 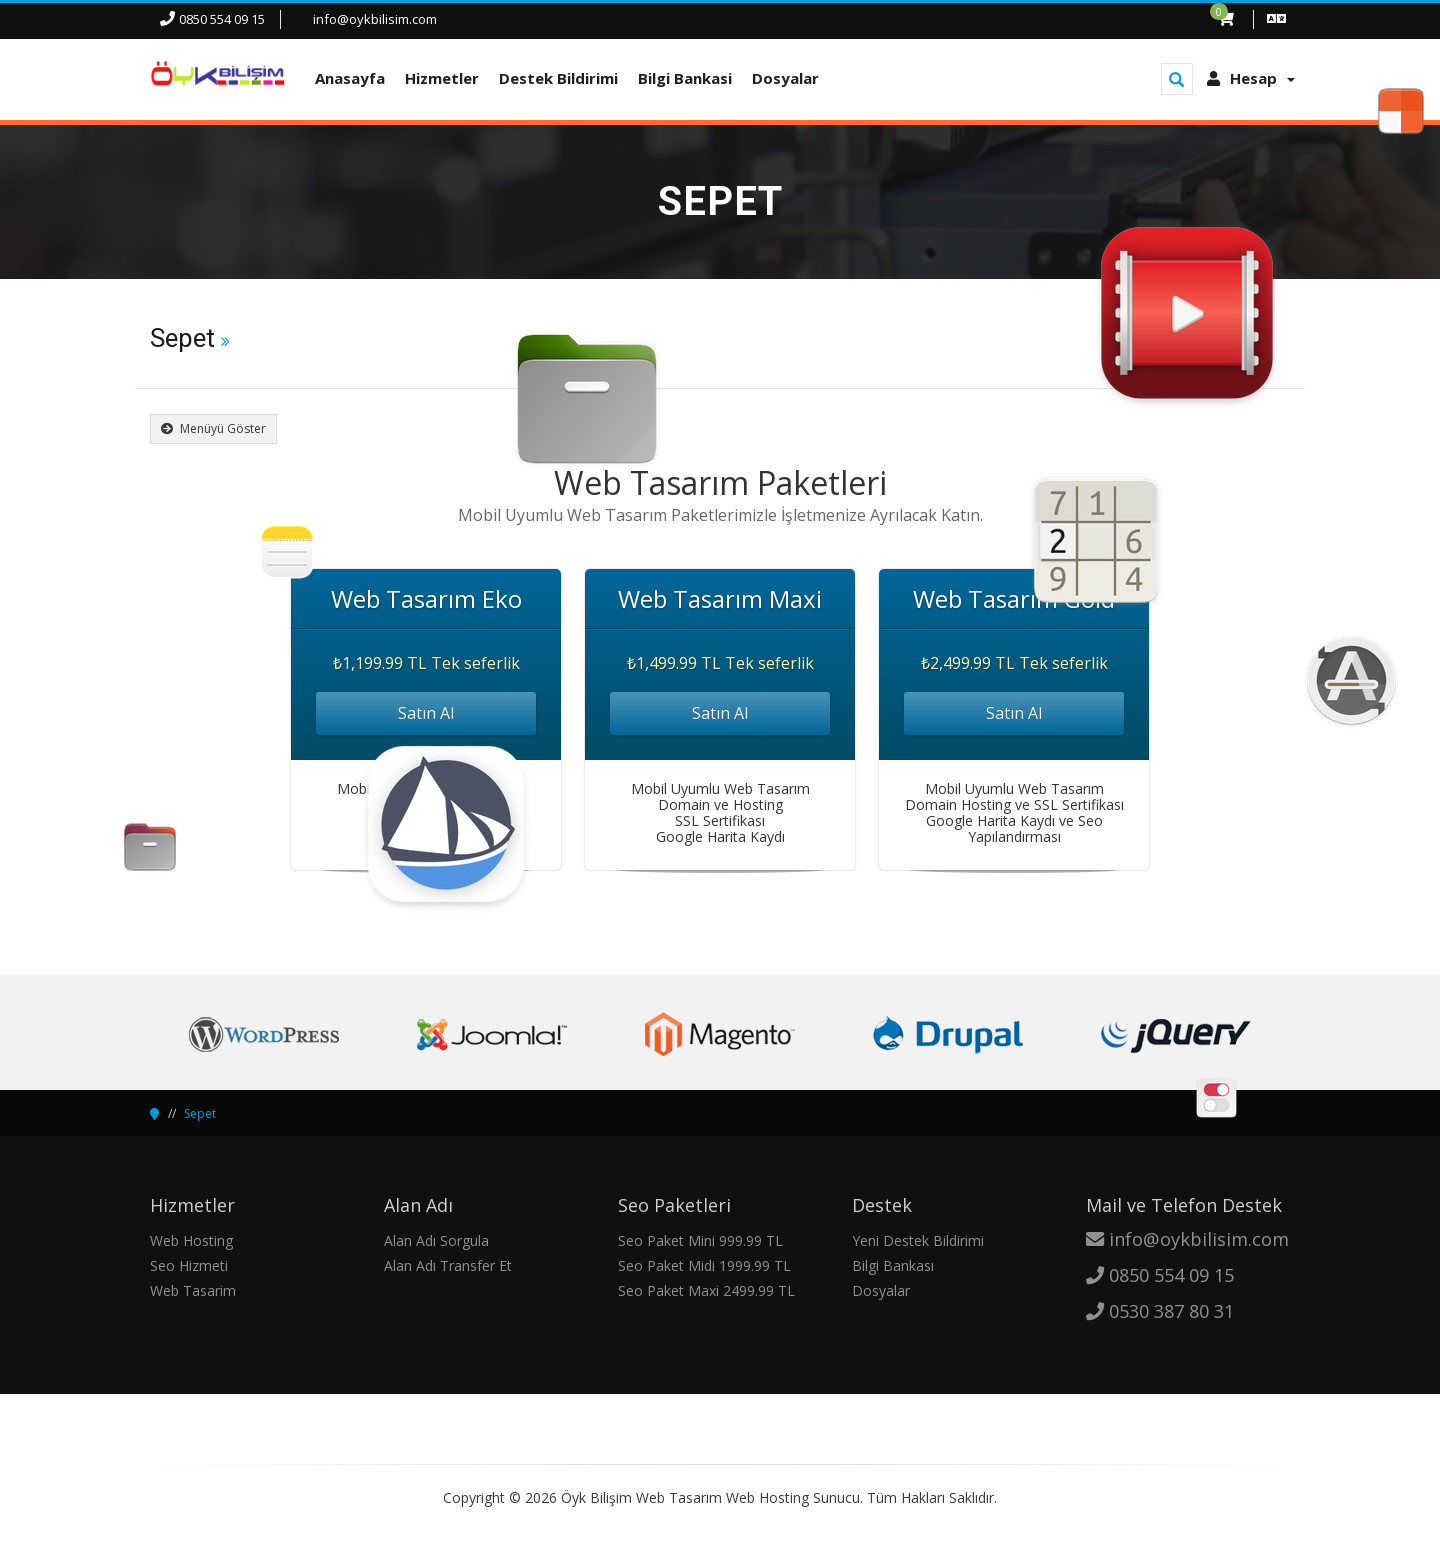 I want to click on open tubefeeder video subscription app, so click(x=1187, y=313).